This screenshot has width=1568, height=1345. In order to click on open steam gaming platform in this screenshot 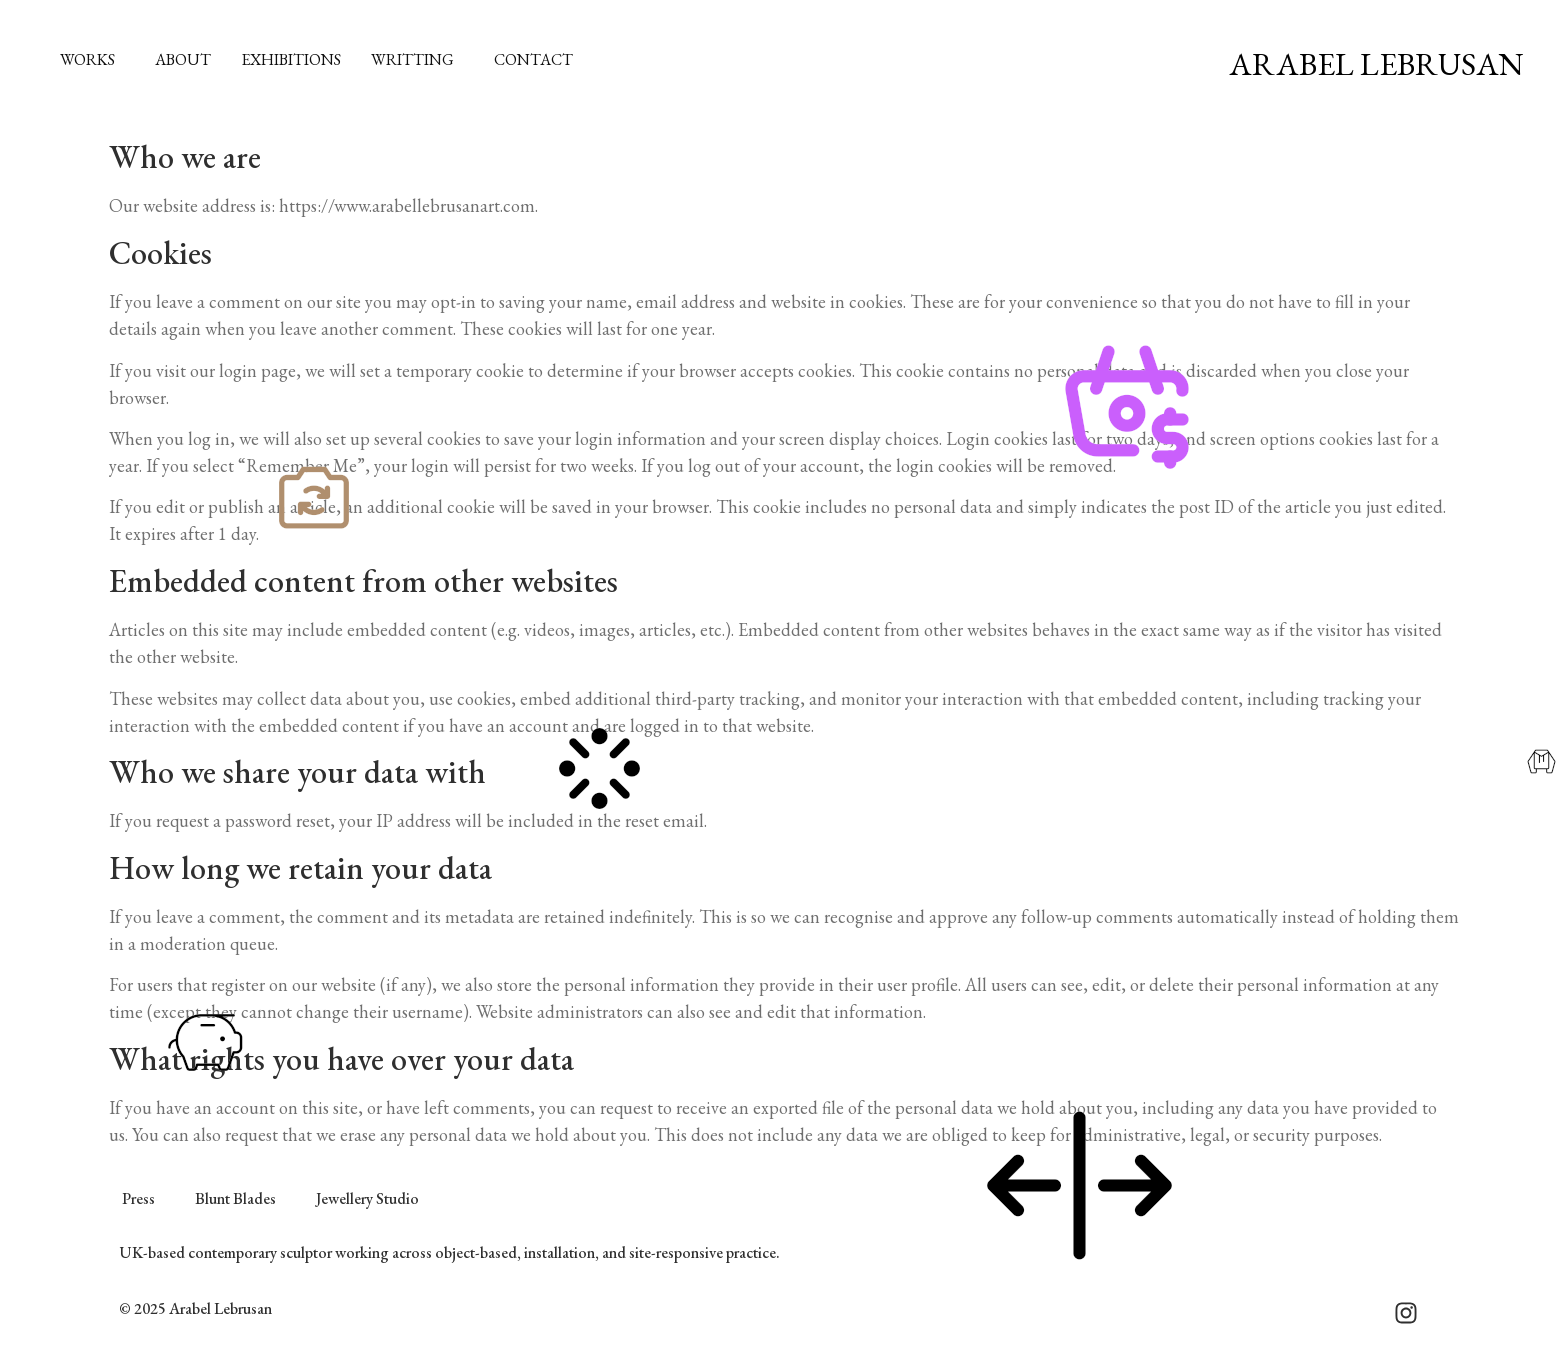, I will do `click(599, 768)`.